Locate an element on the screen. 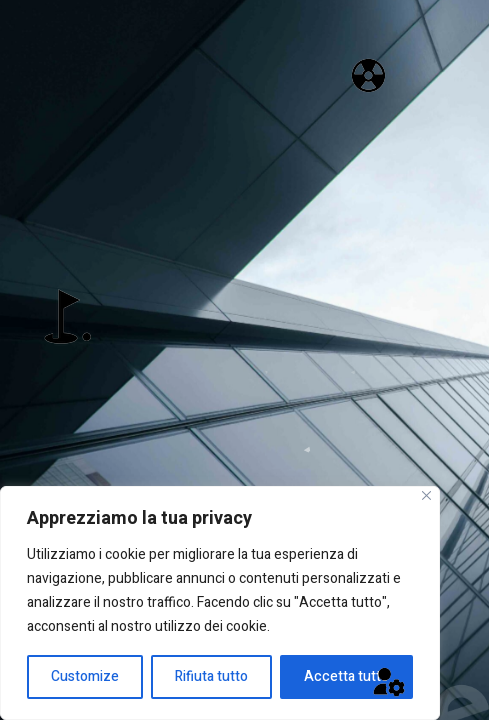 Image resolution: width=489 pixels, height=720 pixels. indicates hazardous or radioactive content warning is located at coordinates (368, 75).